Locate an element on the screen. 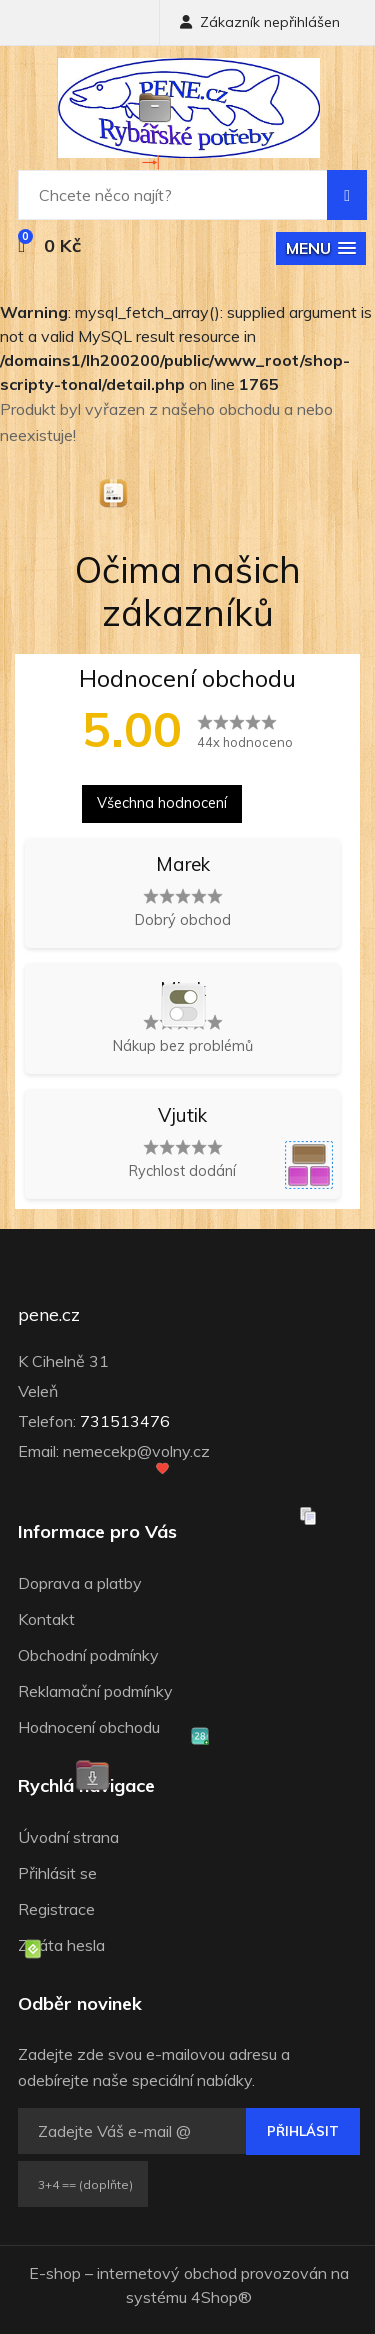  an alpm package file used by arch linux package manager is located at coordinates (113, 493).